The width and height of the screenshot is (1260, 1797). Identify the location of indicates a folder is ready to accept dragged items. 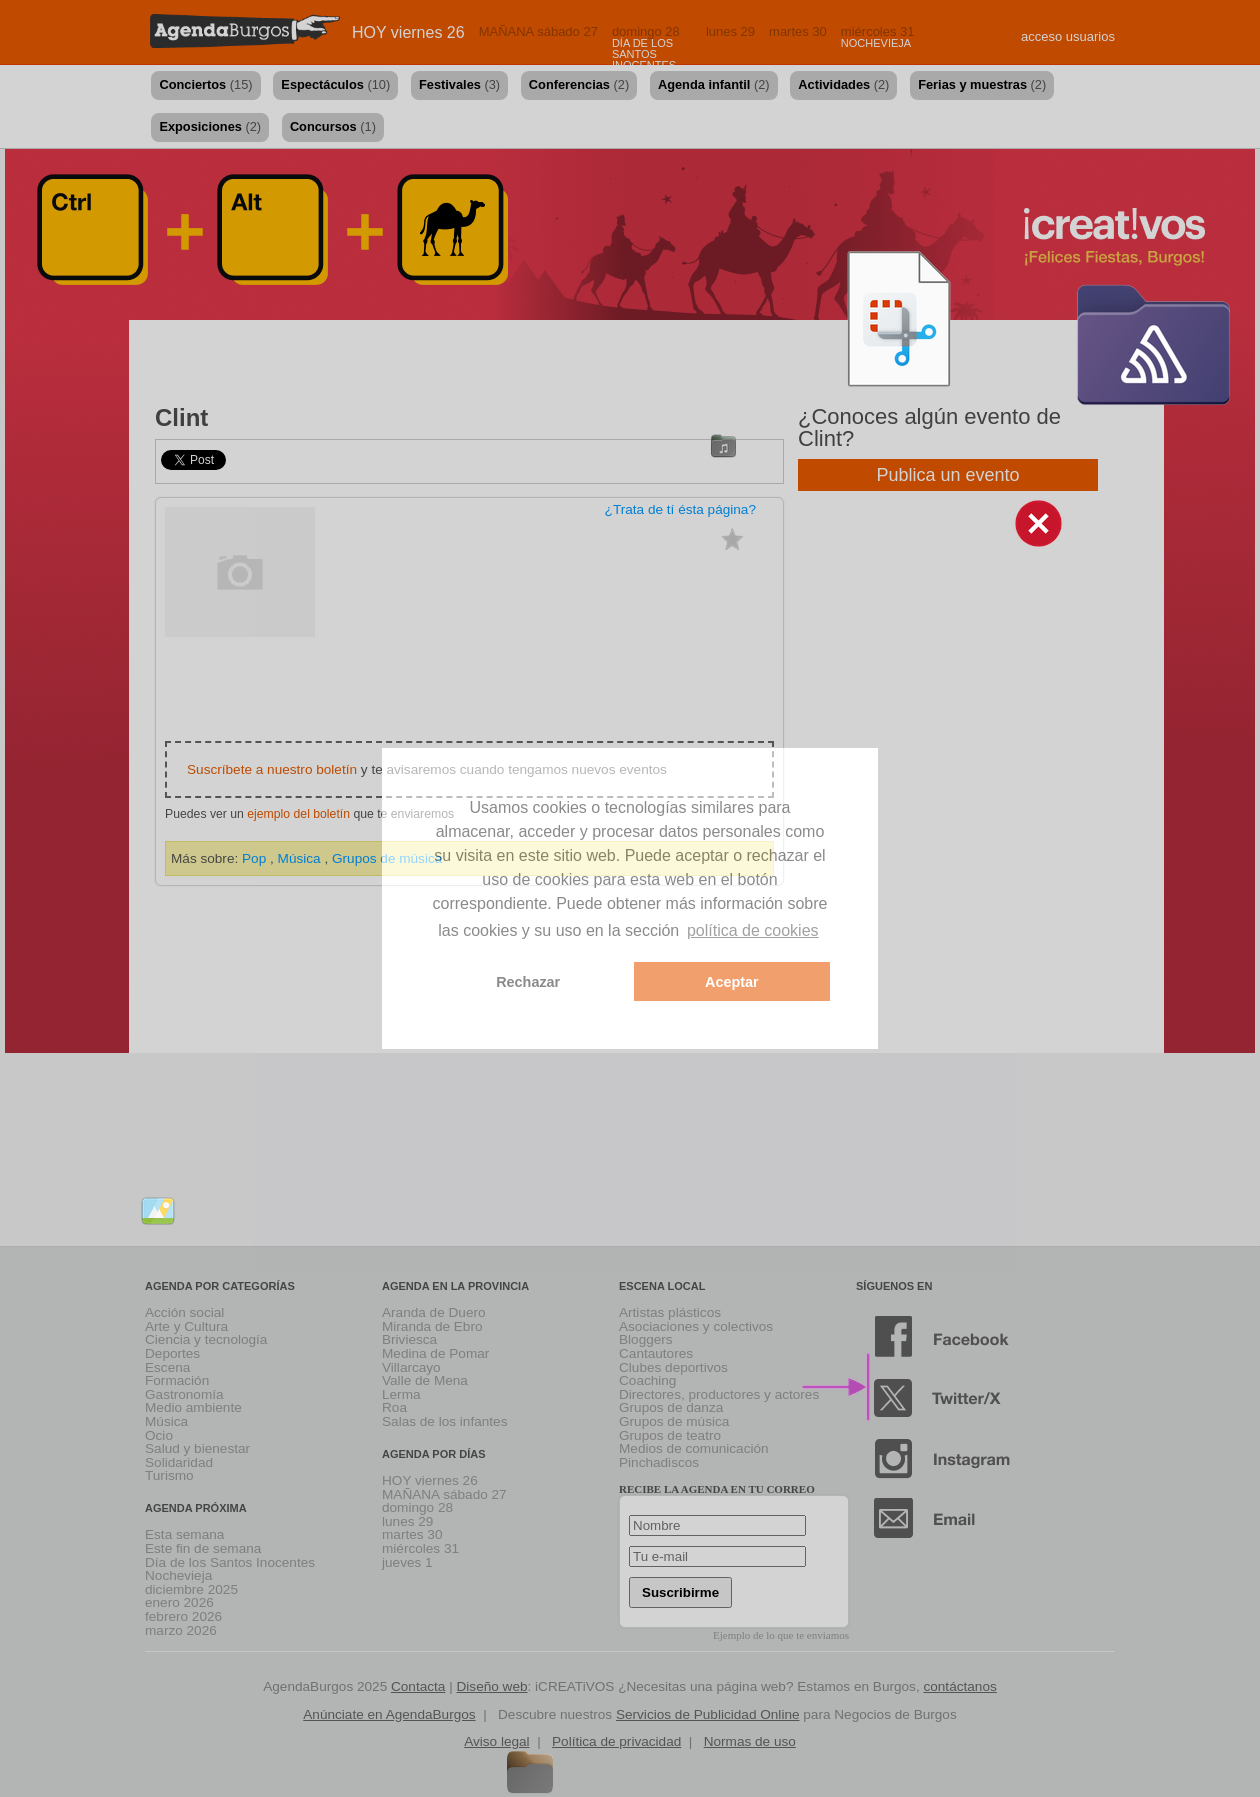
(530, 1772).